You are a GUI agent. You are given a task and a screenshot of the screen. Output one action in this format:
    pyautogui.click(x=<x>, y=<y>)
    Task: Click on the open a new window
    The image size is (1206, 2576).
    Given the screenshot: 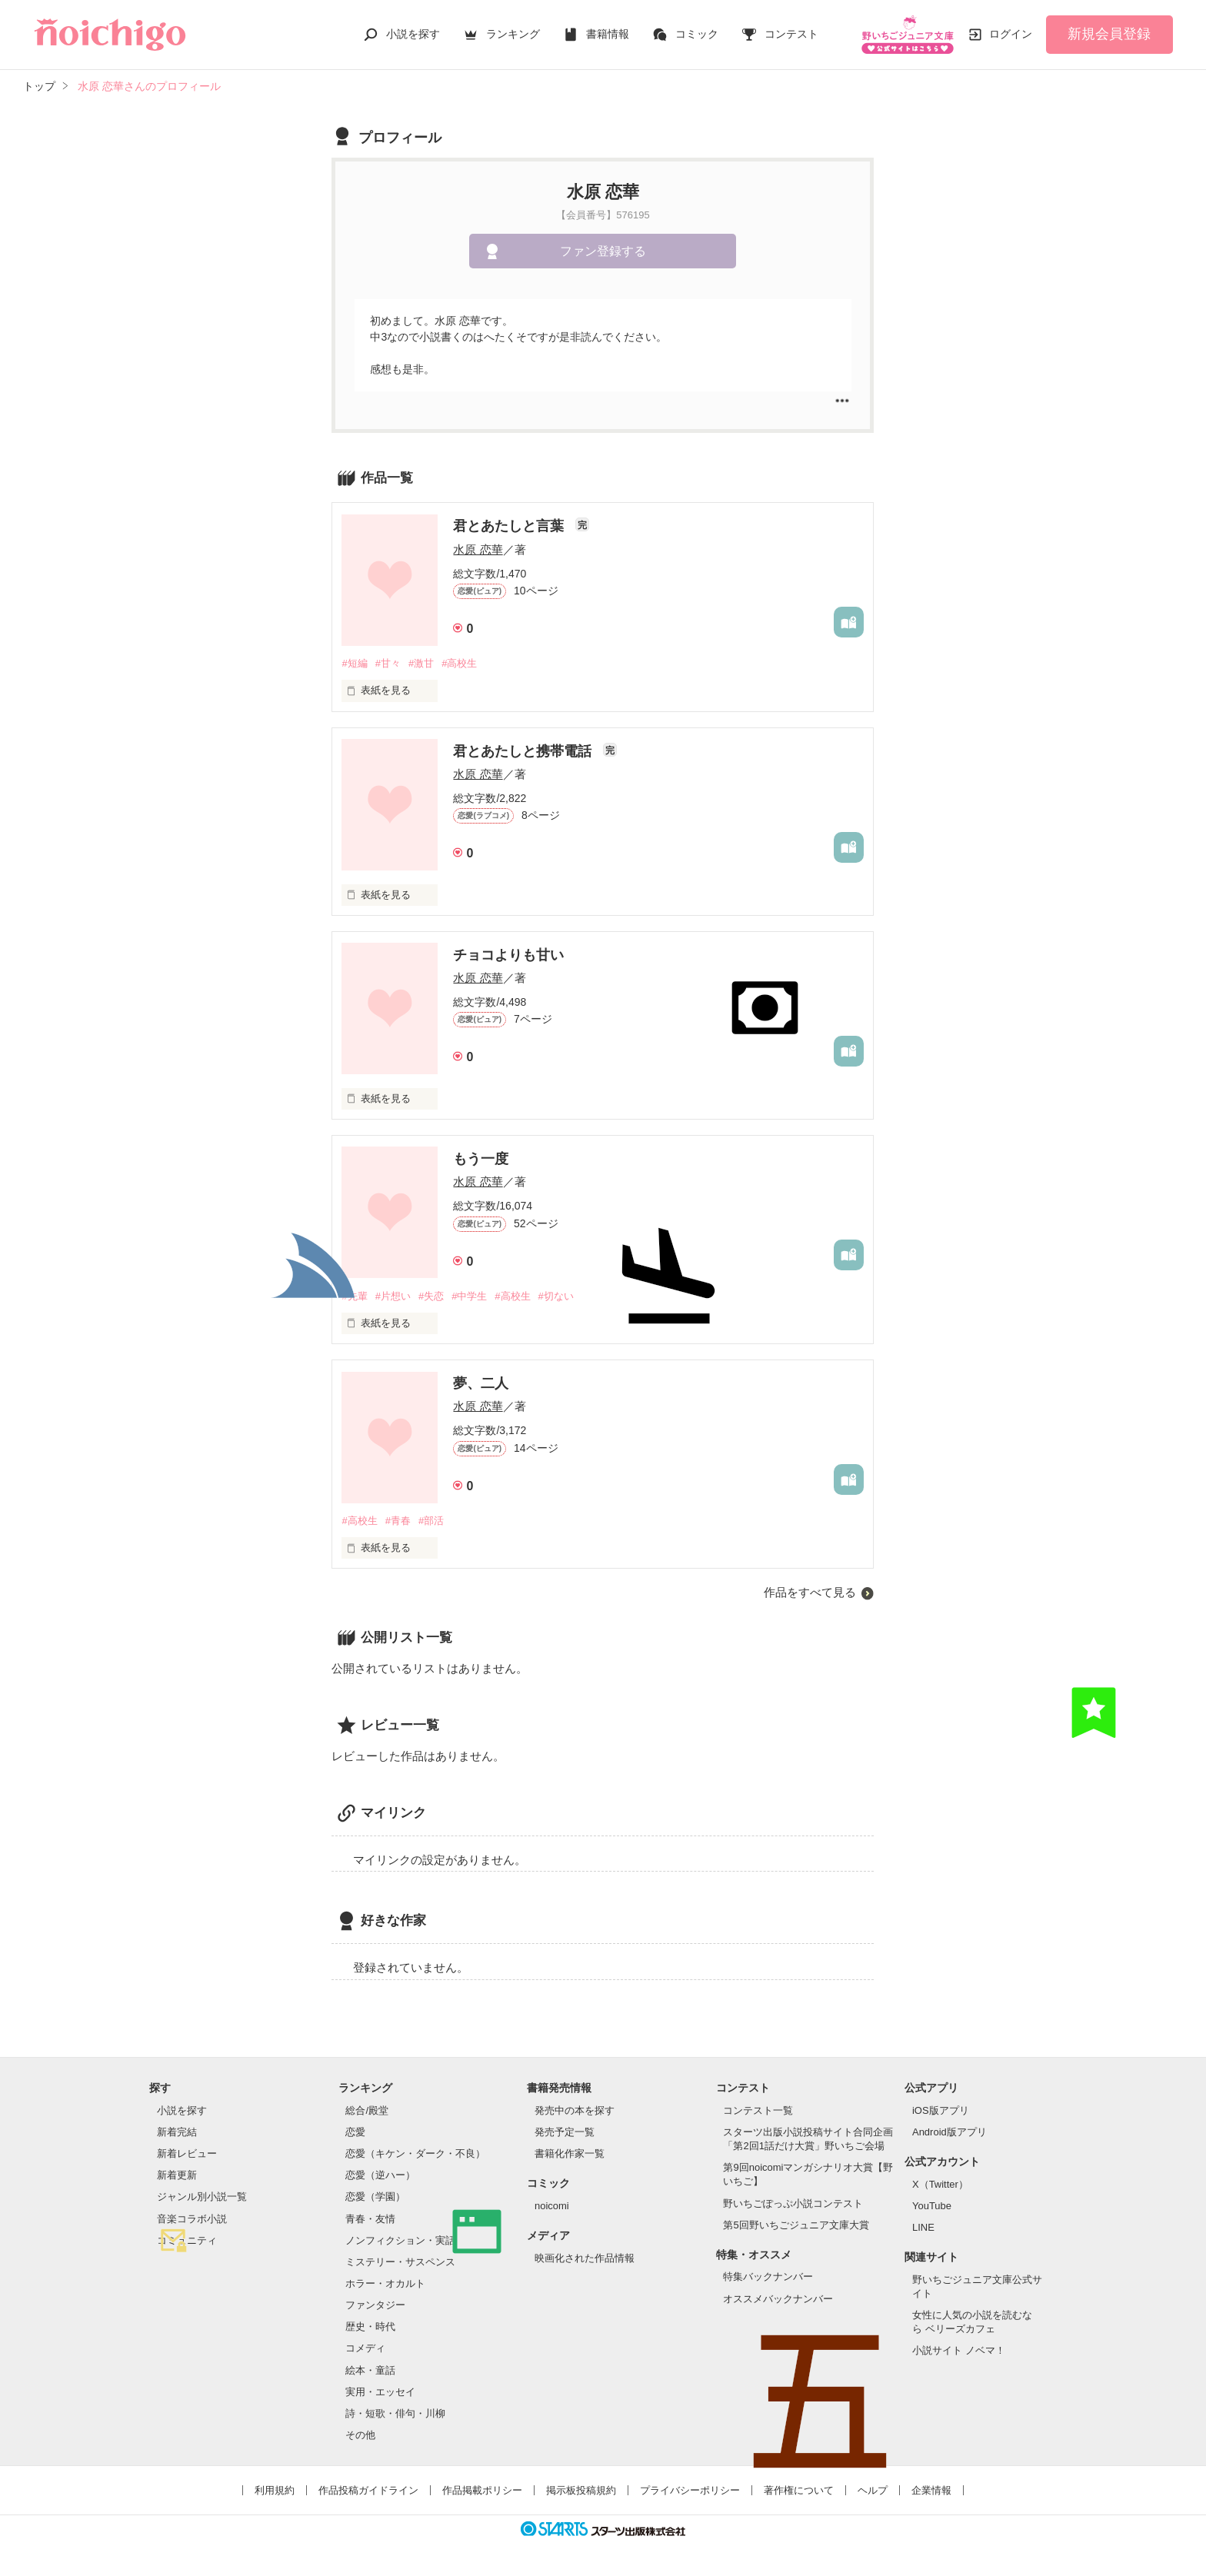 What is the action you would take?
    pyautogui.click(x=477, y=2232)
    